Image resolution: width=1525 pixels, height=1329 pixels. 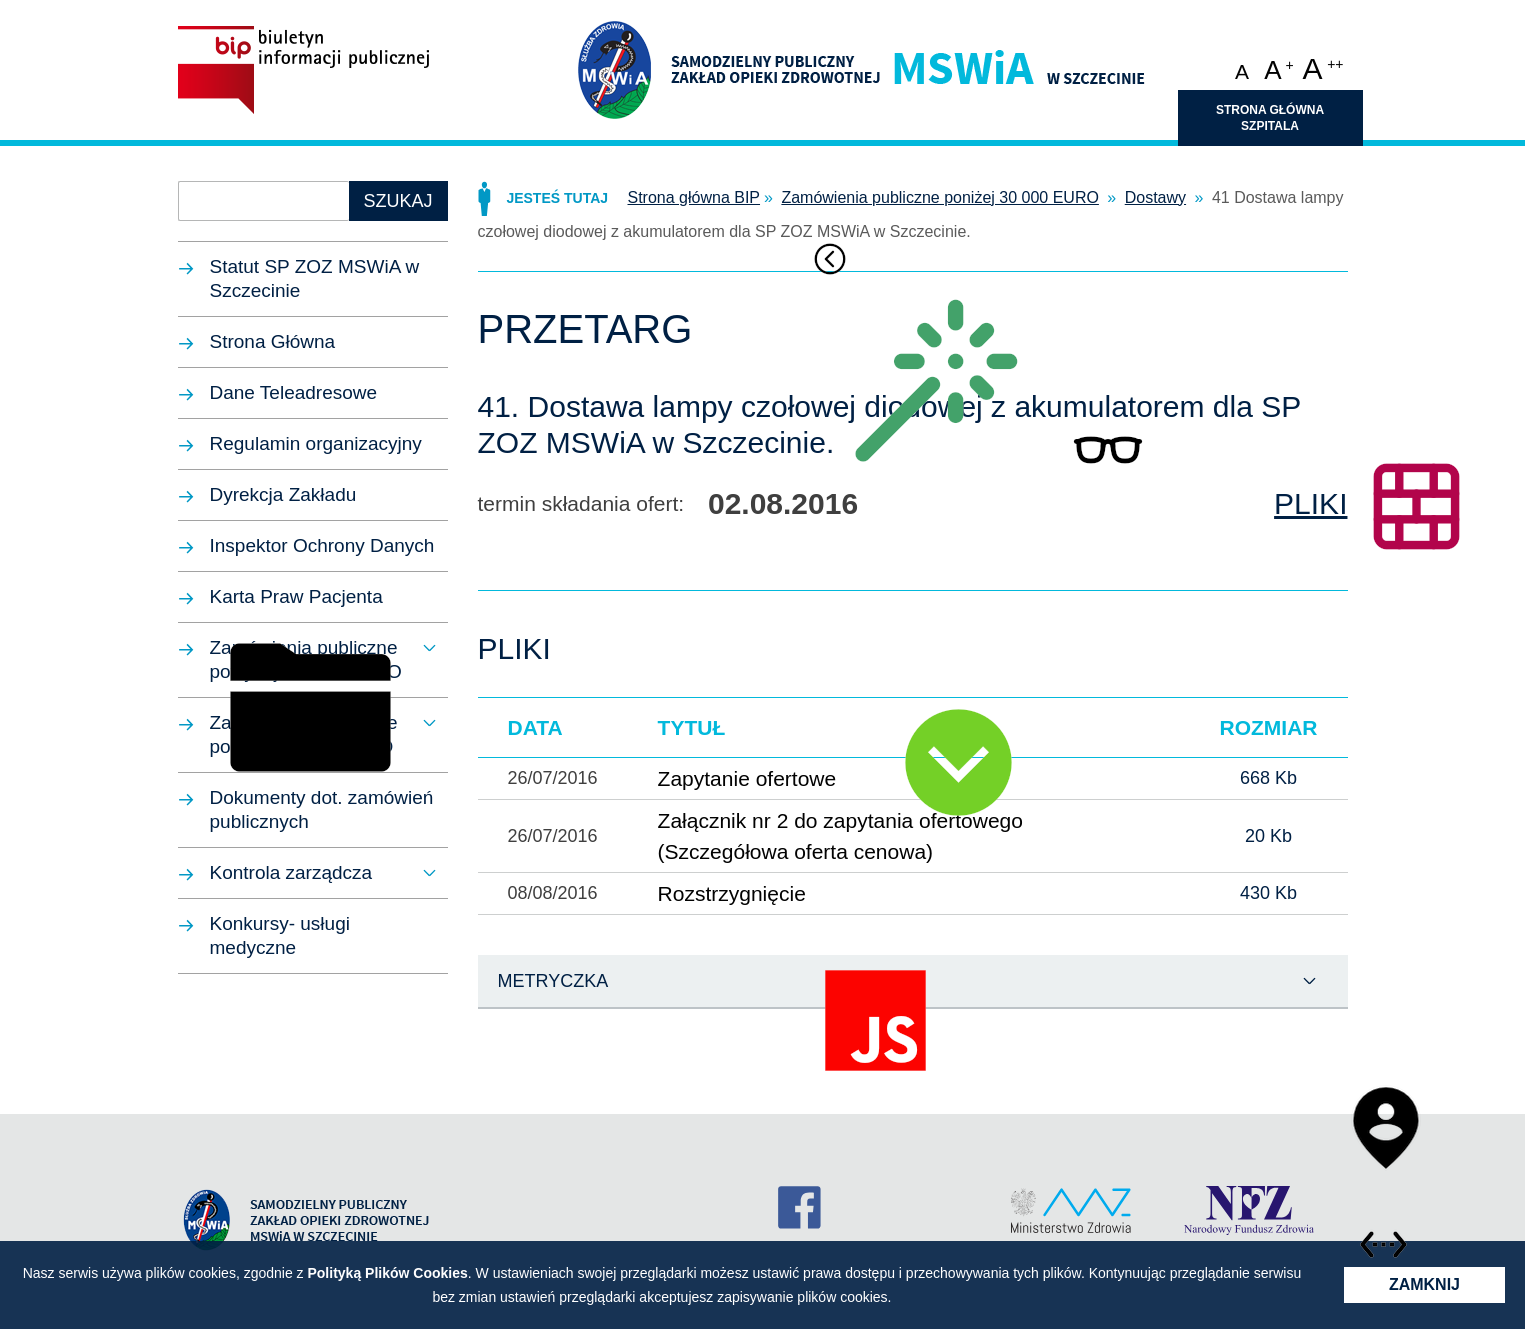 I want to click on configure ethernet or network connection settings, so click(x=1383, y=1244).